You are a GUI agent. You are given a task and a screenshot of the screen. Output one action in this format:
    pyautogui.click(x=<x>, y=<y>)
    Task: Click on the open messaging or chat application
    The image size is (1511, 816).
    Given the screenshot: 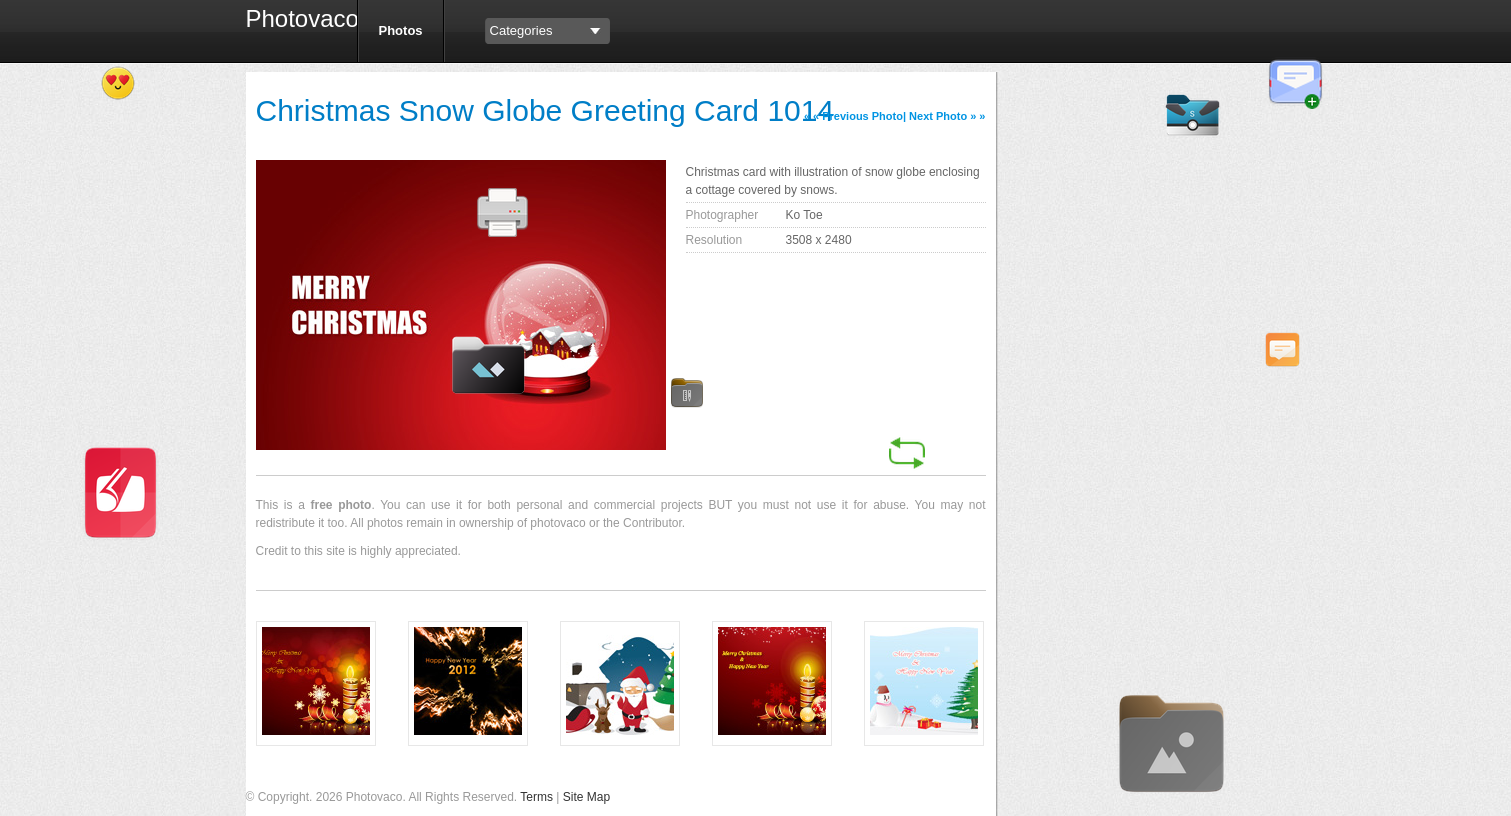 What is the action you would take?
    pyautogui.click(x=1282, y=349)
    